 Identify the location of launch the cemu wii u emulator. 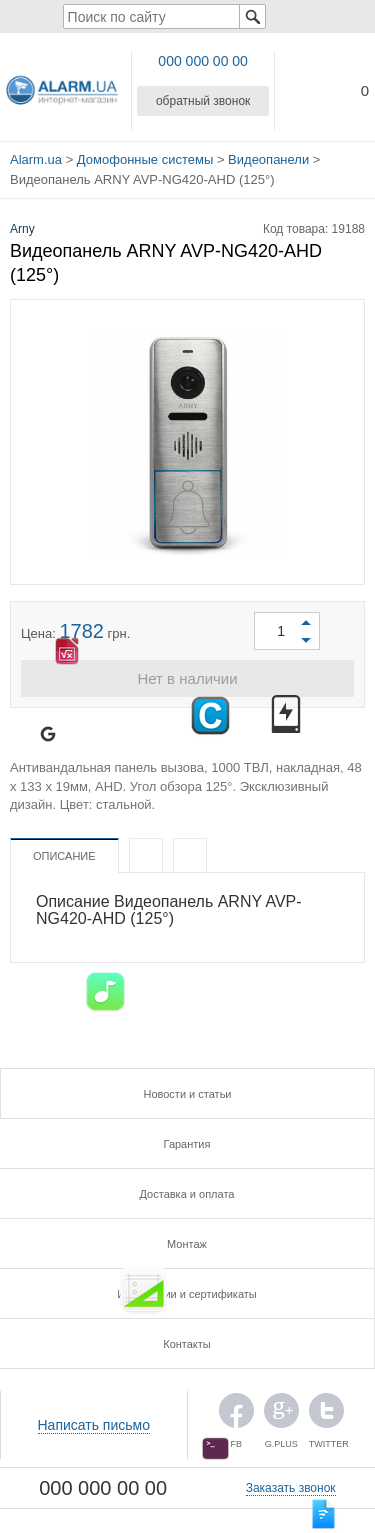
(210, 715).